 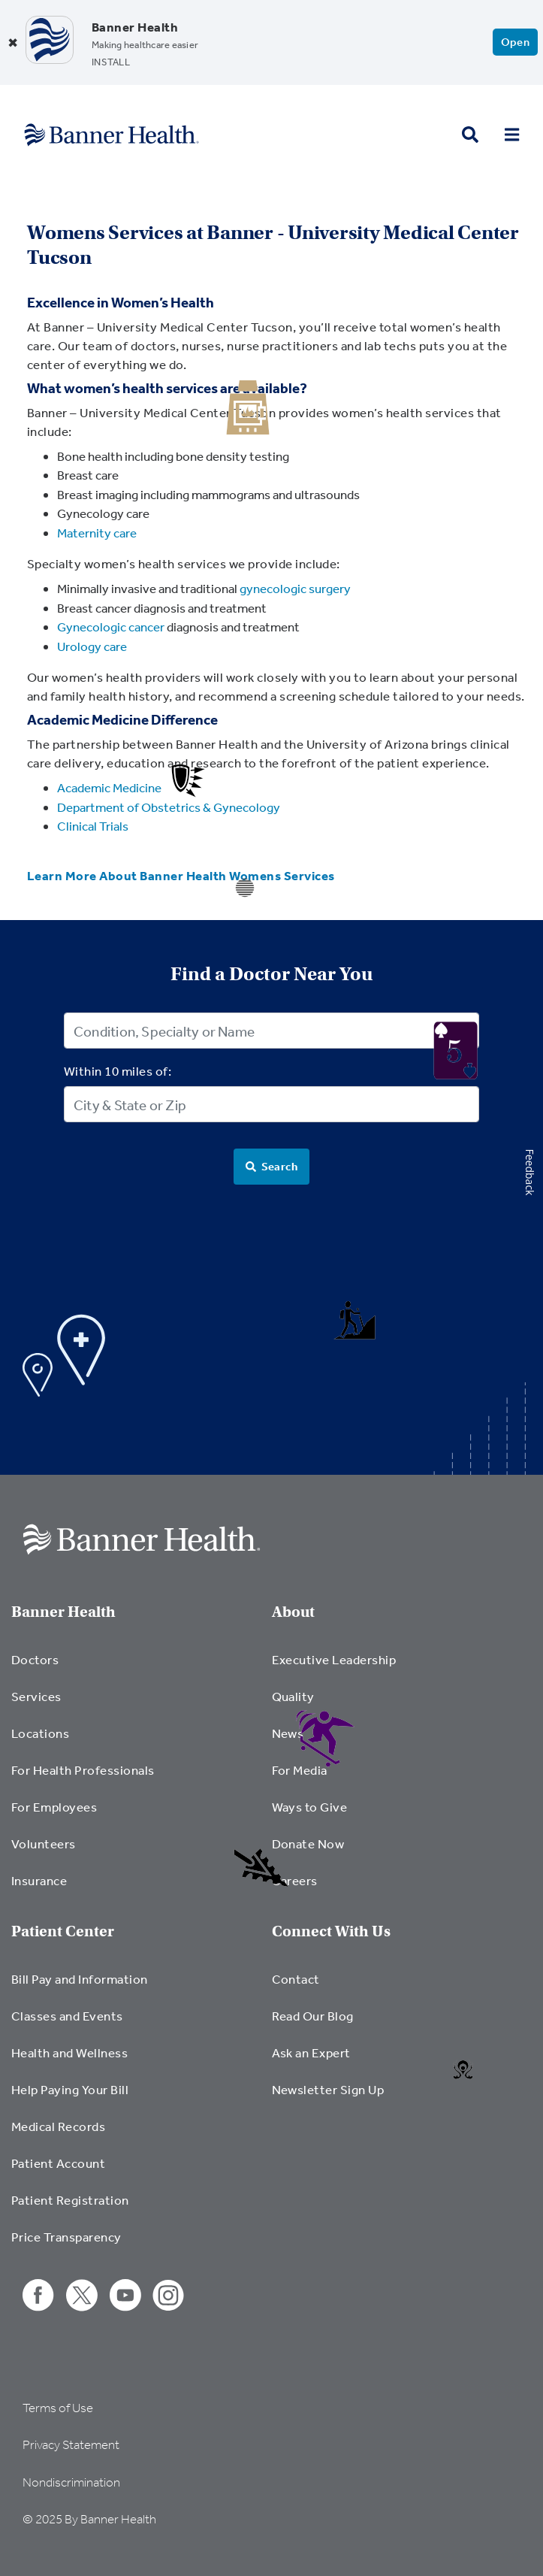 What do you see at coordinates (245, 888) in the screenshot?
I see `represents a holographic or 3D display element` at bounding box center [245, 888].